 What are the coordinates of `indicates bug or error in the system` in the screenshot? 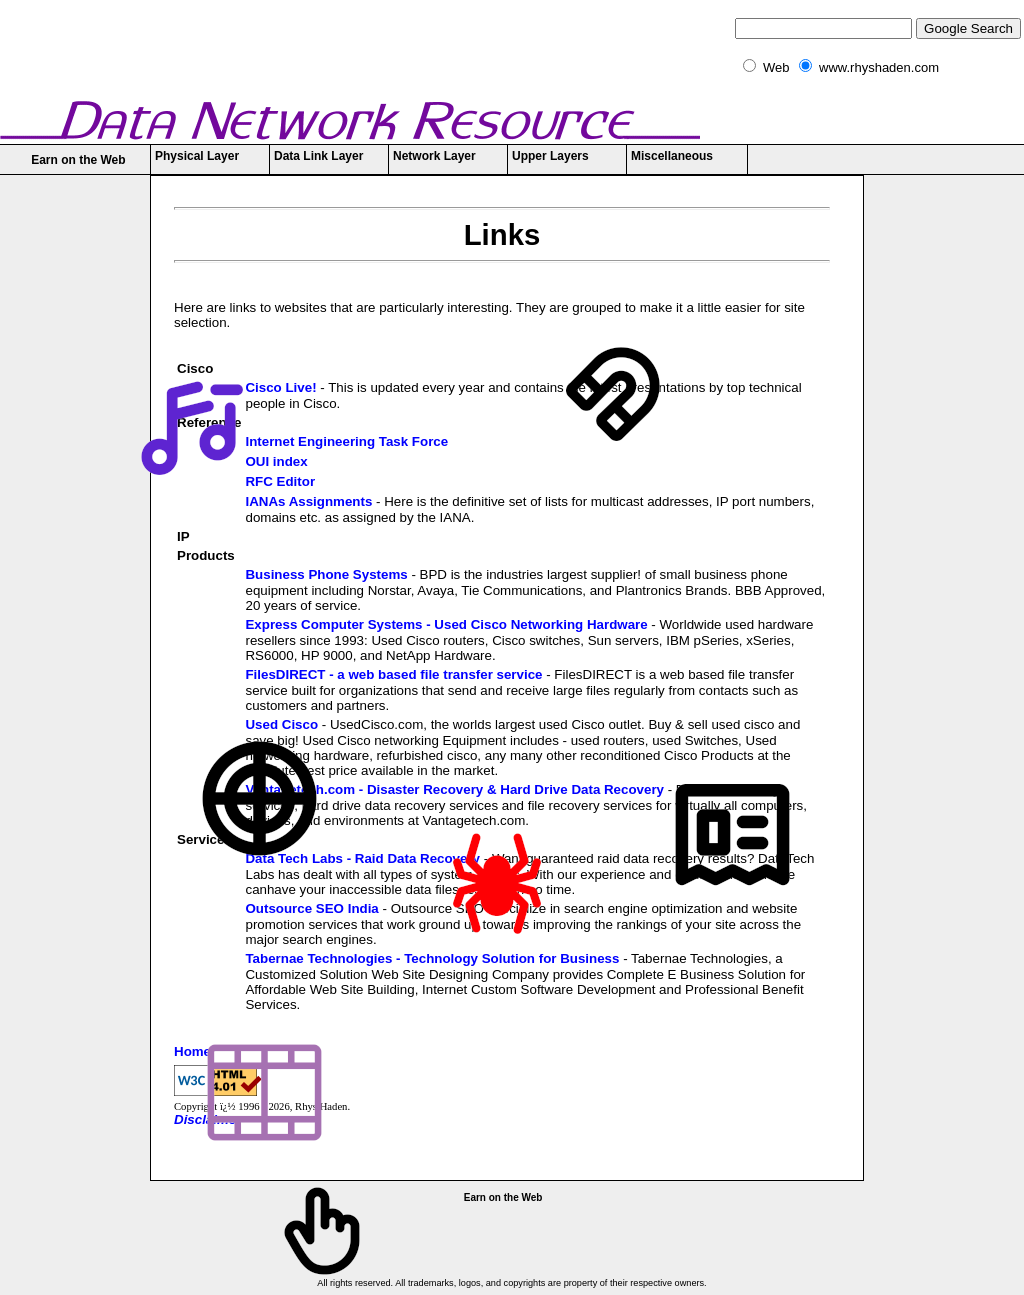 It's located at (497, 883).